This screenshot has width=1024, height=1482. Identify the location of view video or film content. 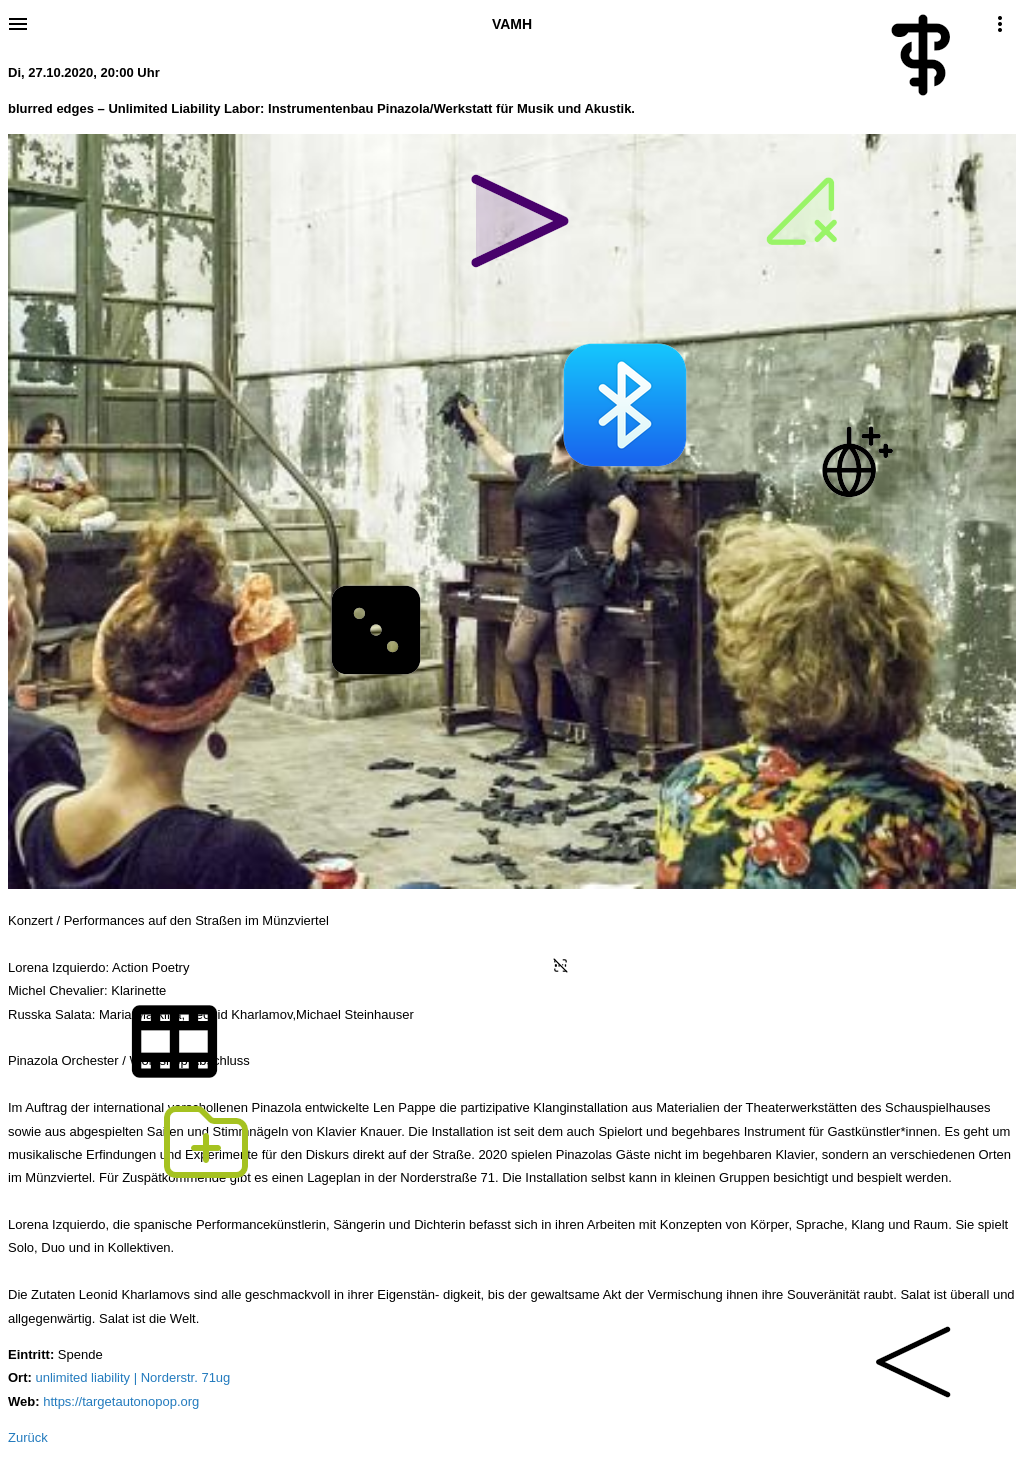
(174, 1041).